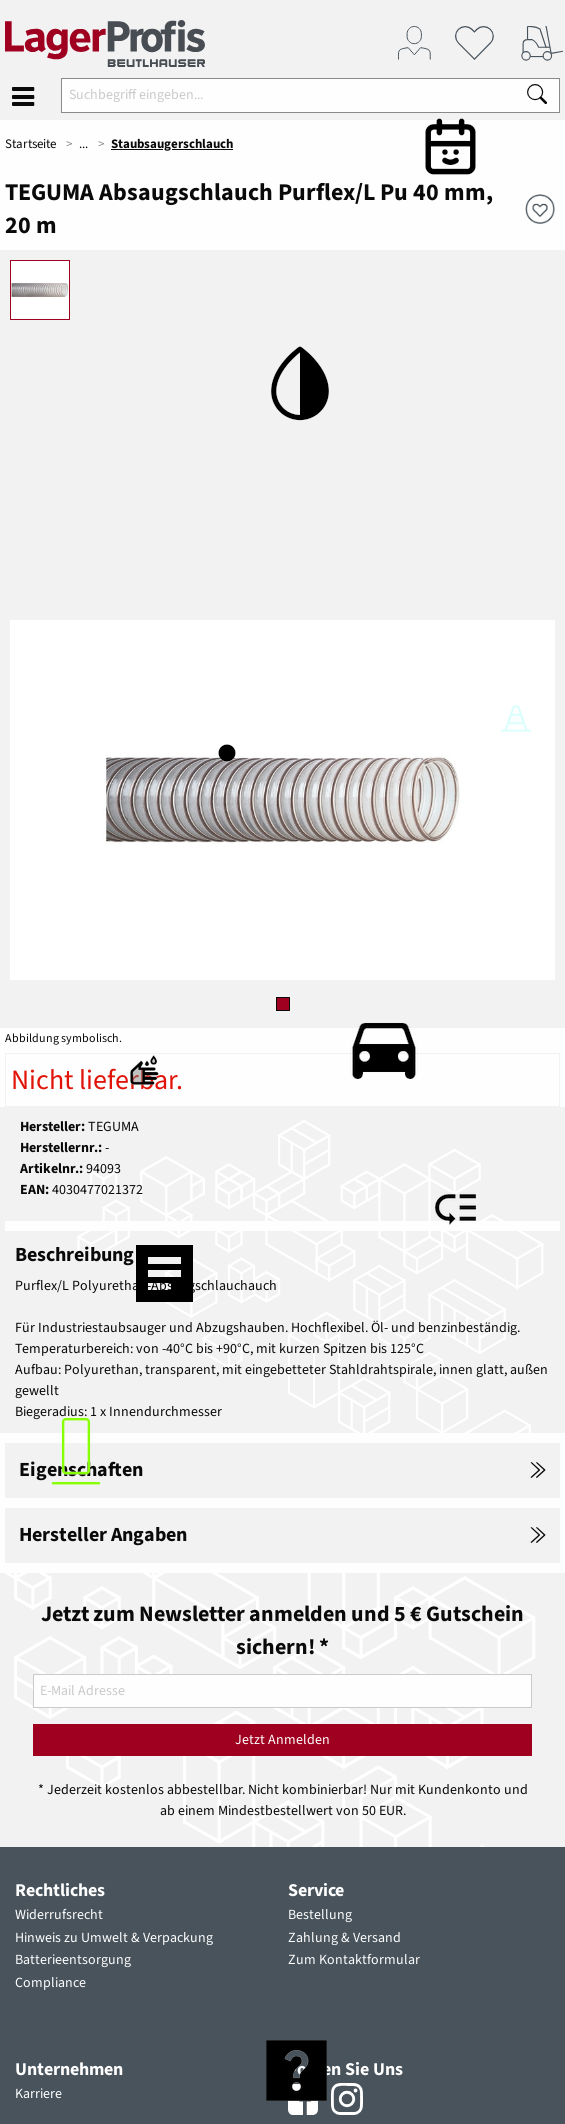 The width and height of the screenshot is (565, 2124). What do you see at coordinates (300, 386) in the screenshot?
I see `adjust color saturation or contrast settings` at bounding box center [300, 386].